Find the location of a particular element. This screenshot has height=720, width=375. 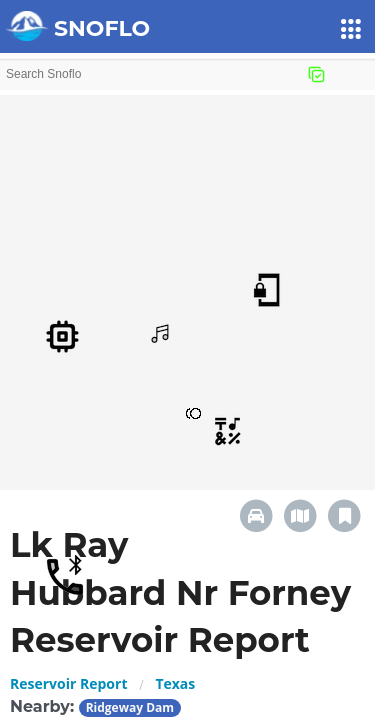

access music or audio library is located at coordinates (161, 334).